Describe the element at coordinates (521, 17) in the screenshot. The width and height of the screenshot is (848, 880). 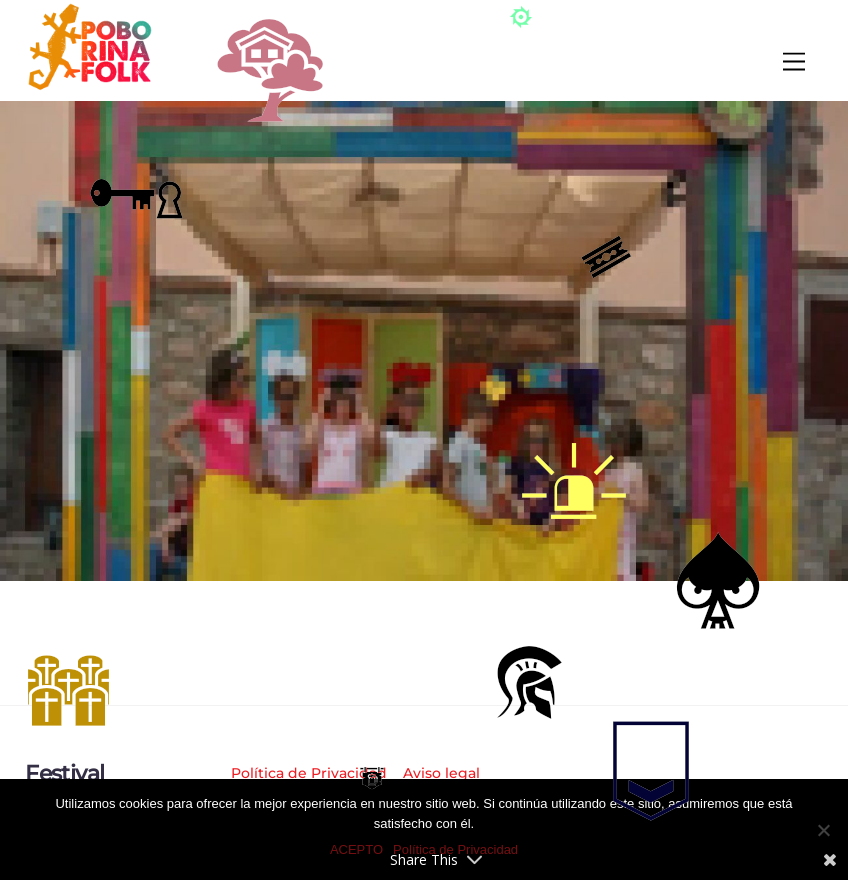
I see `circular saw tool icon` at that location.